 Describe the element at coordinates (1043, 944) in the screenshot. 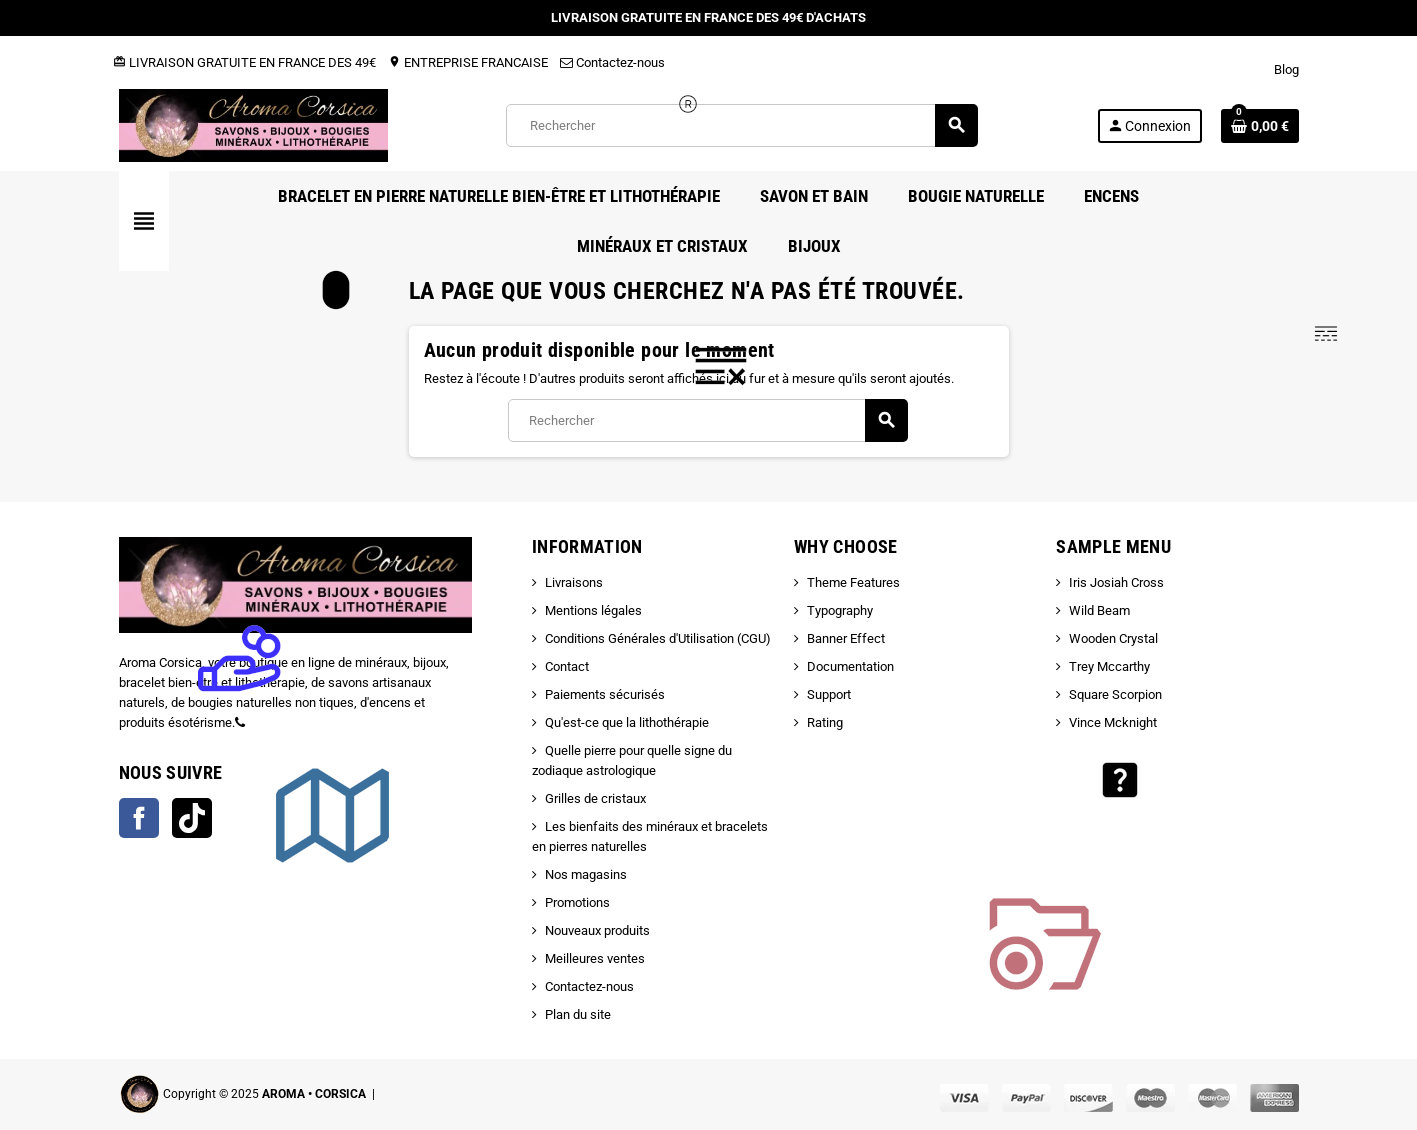

I see `expanded root directory in file explorer` at that location.